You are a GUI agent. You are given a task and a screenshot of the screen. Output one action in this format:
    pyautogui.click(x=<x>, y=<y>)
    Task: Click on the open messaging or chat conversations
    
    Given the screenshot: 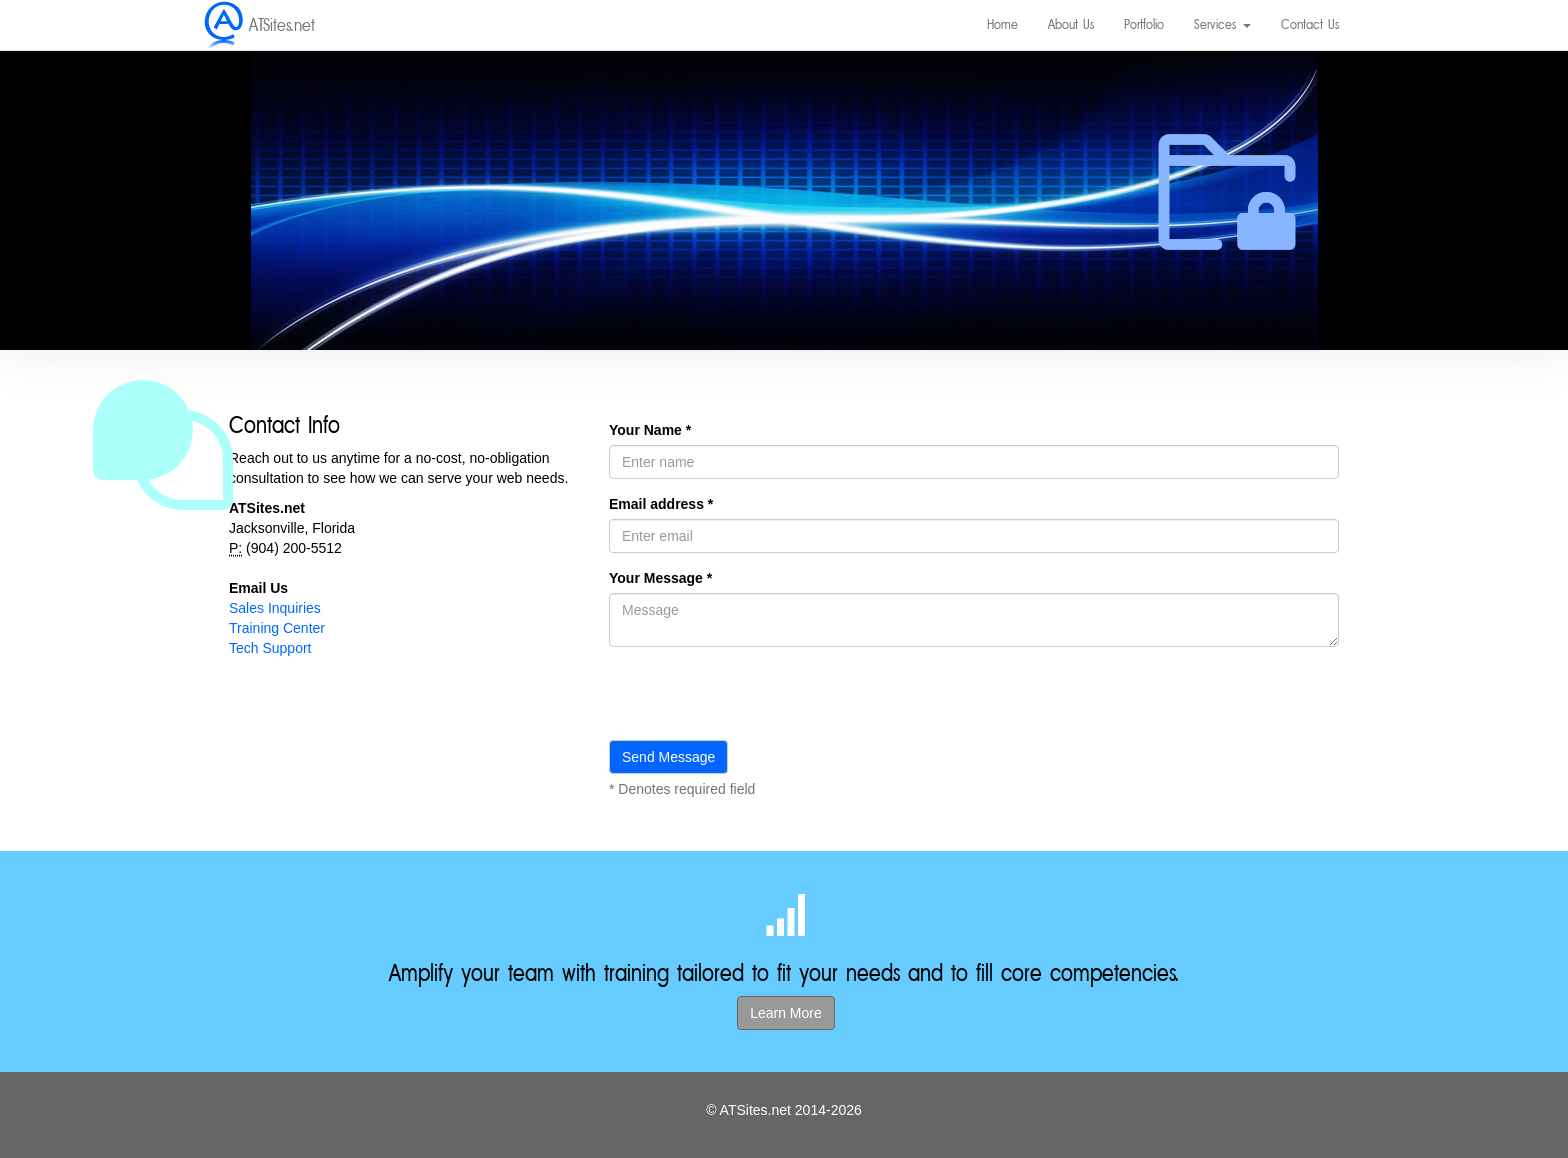 What is the action you would take?
    pyautogui.click(x=163, y=445)
    